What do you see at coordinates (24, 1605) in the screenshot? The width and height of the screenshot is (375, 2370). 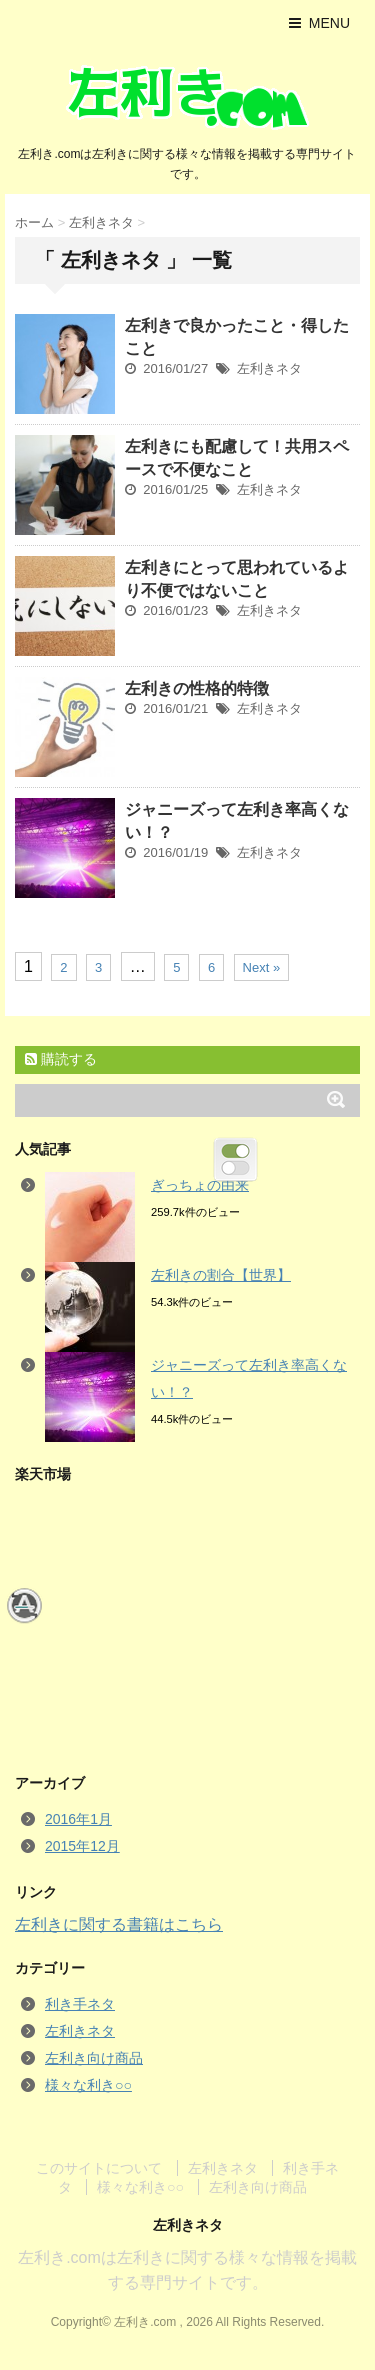 I see `check for available software updates` at bounding box center [24, 1605].